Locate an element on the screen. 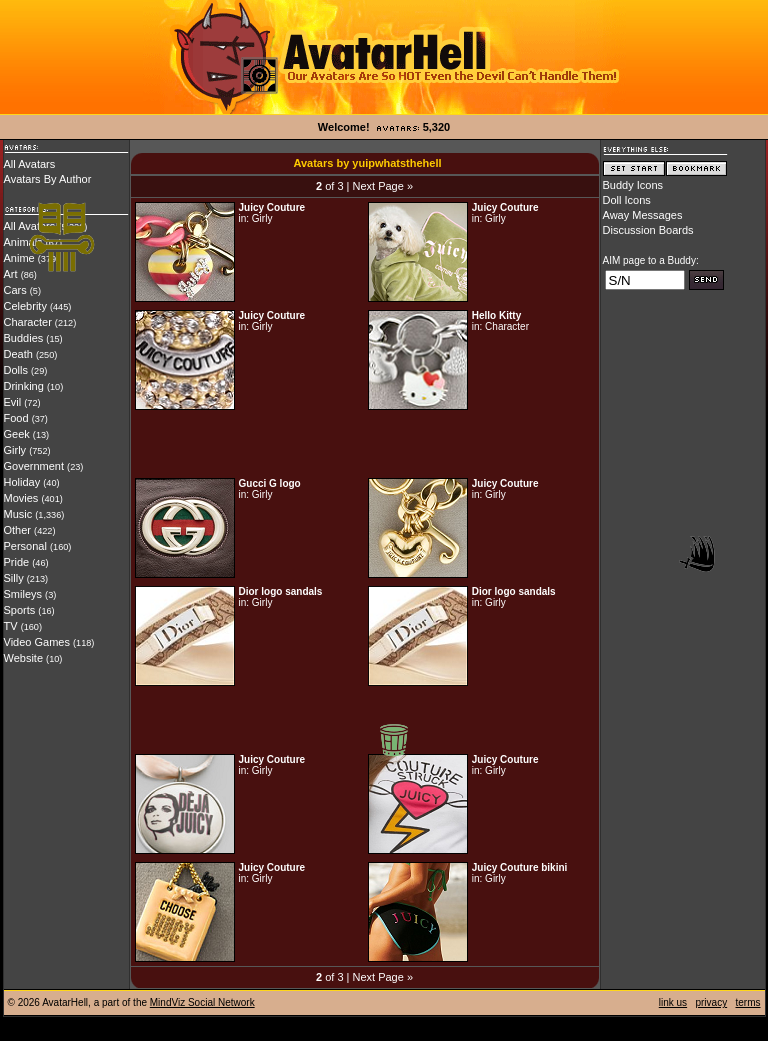 The height and width of the screenshot is (1041, 768). decorative tile or pattern element is located at coordinates (259, 75).